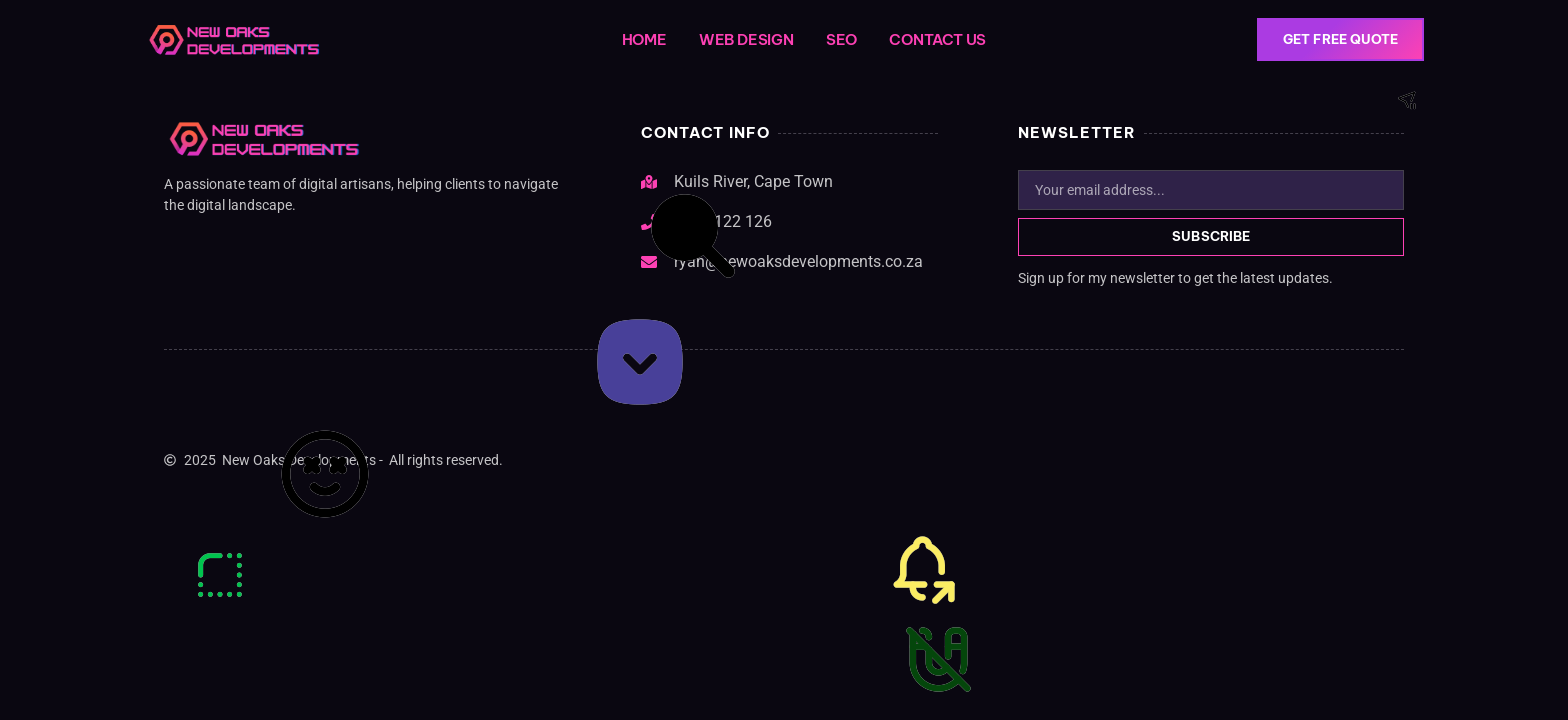  Describe the element at coordinates (640, 362) in the screenshot. I see `expand dropdown menu or content` at that location.